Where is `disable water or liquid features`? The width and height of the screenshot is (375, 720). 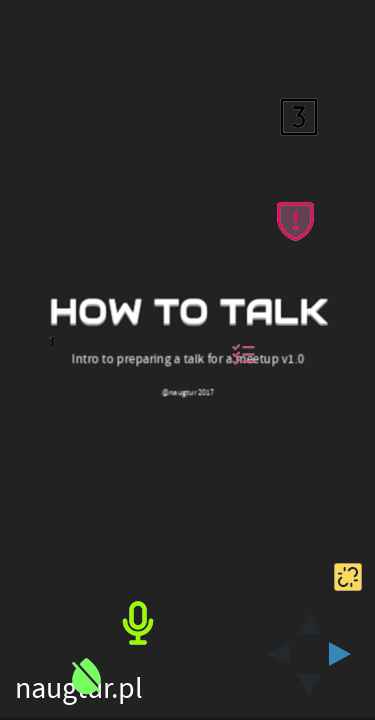
disable water or liquid features is located at coordinates (86, 677).